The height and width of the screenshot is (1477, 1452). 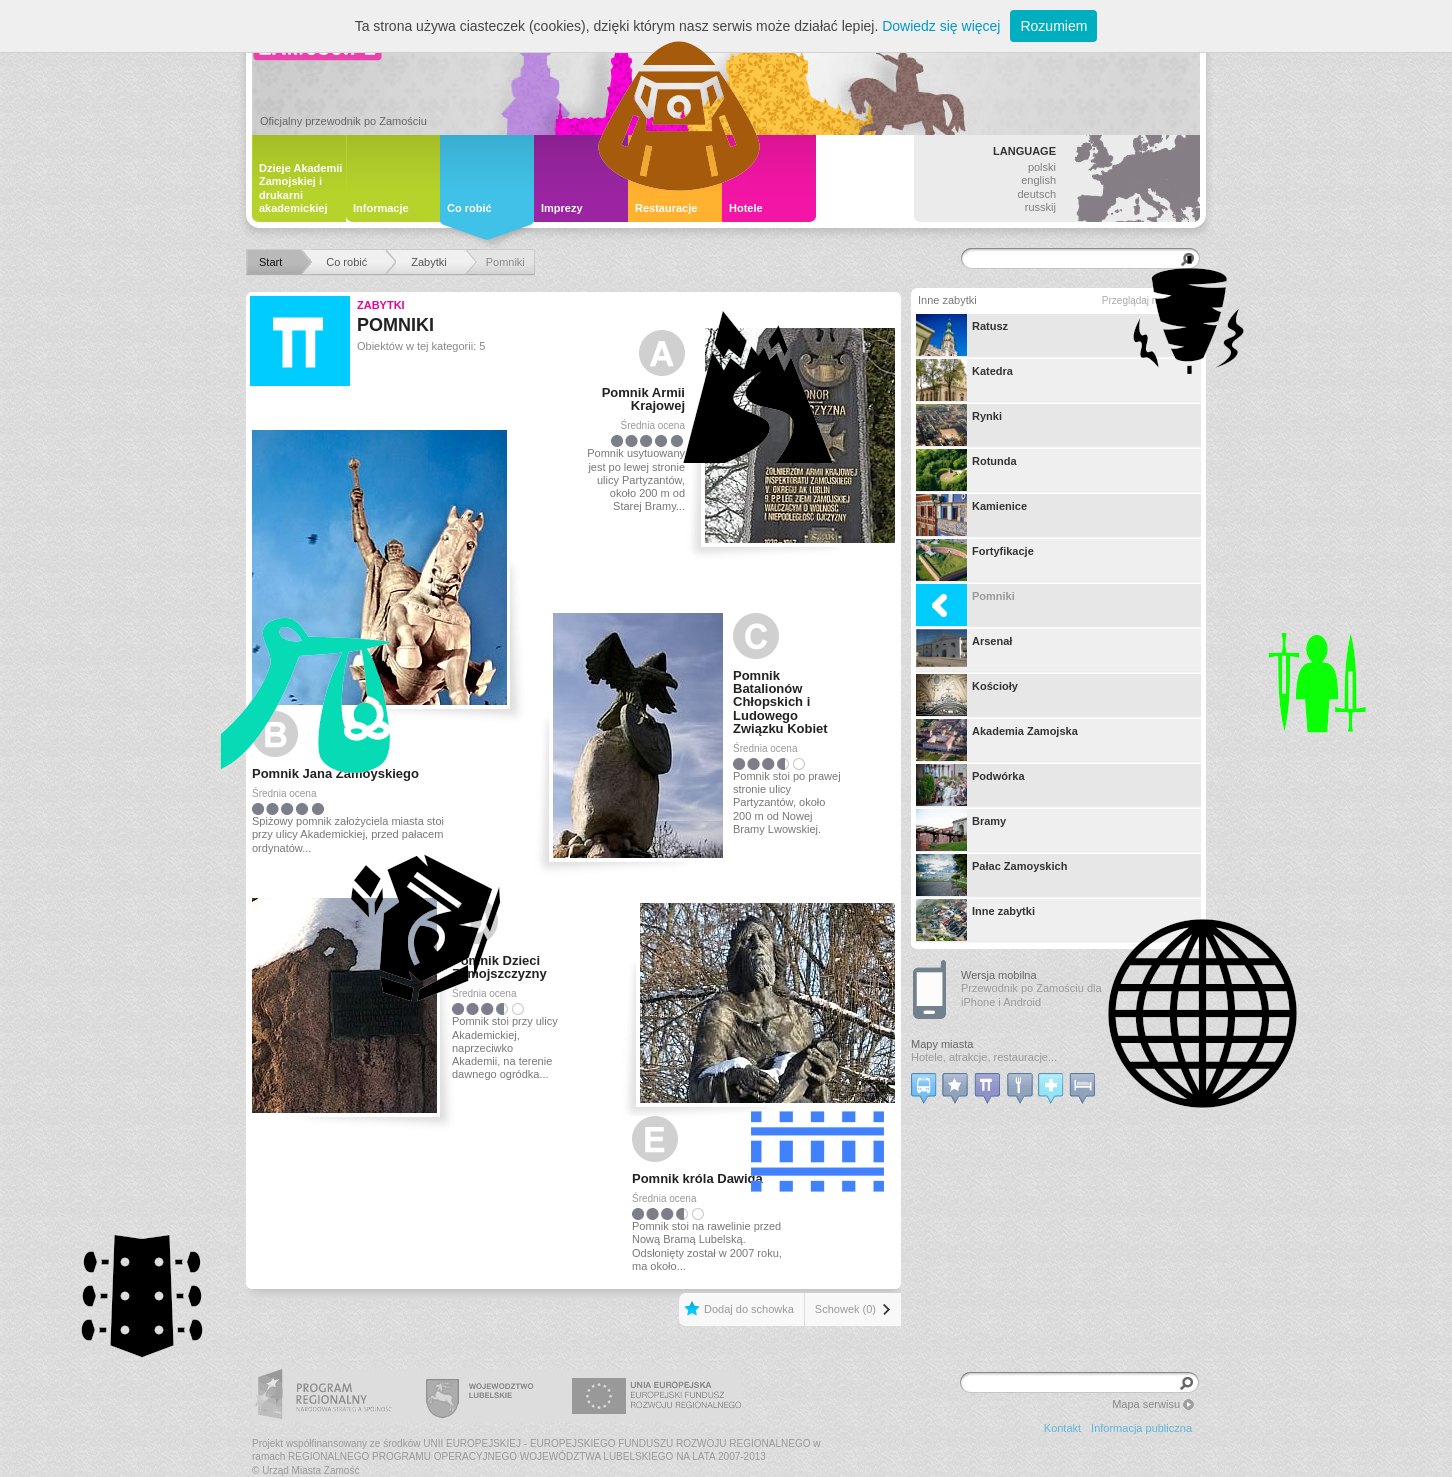 I want to click on select the master-of-arms character class, so click(x=1316, y=683).